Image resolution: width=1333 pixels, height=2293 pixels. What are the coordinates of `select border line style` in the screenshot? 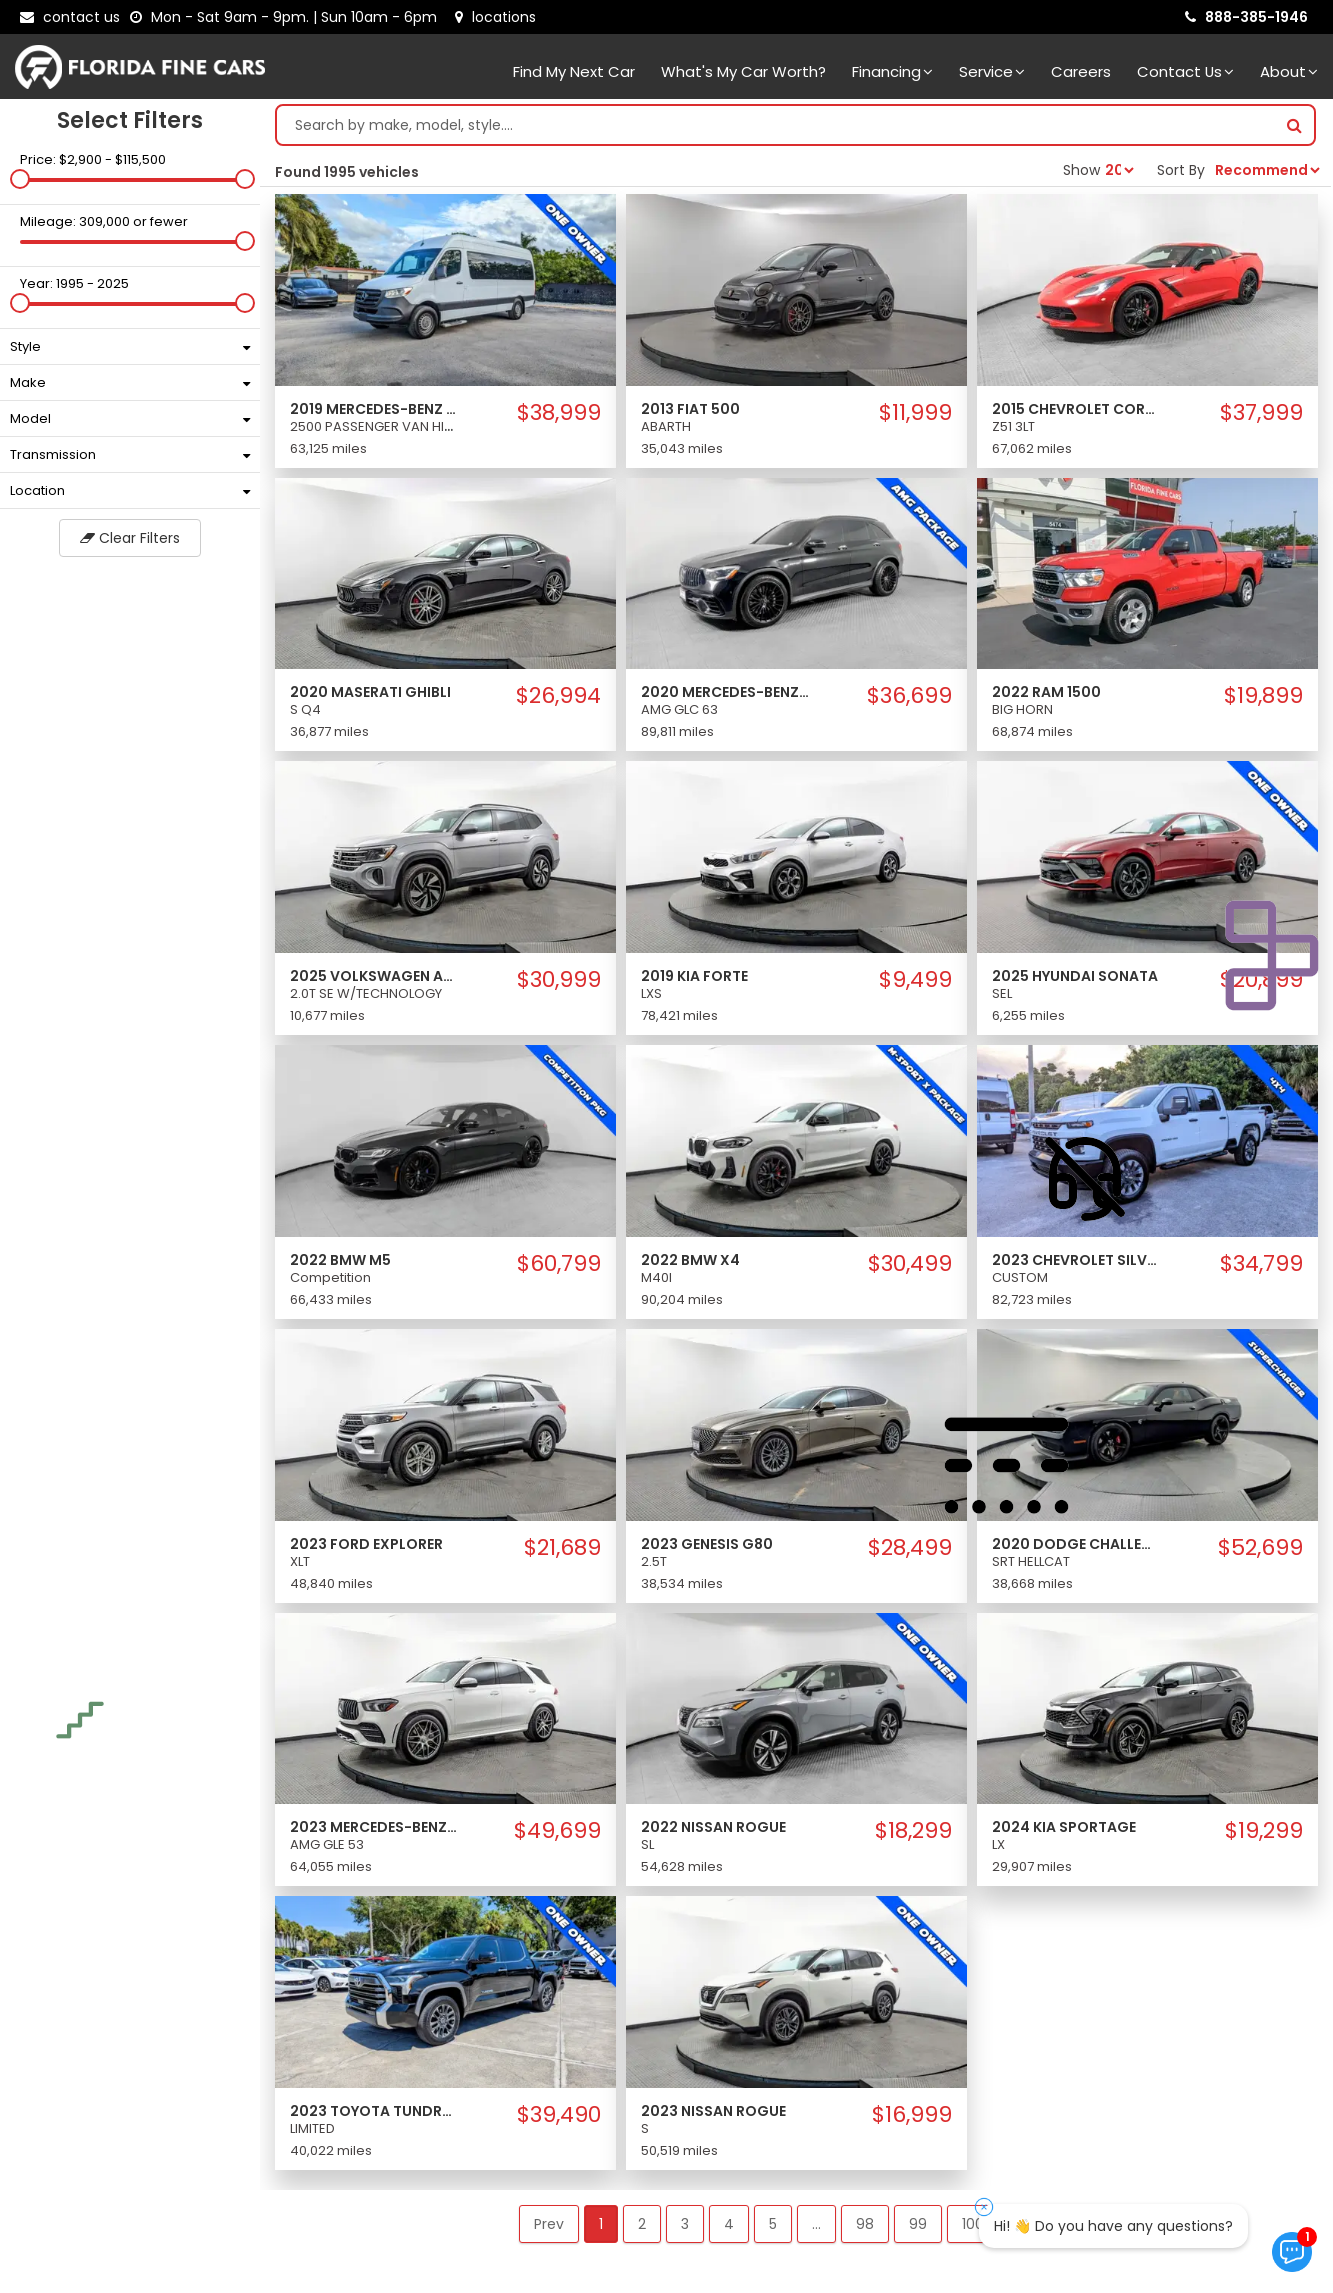 It's located at (1006, 1465).